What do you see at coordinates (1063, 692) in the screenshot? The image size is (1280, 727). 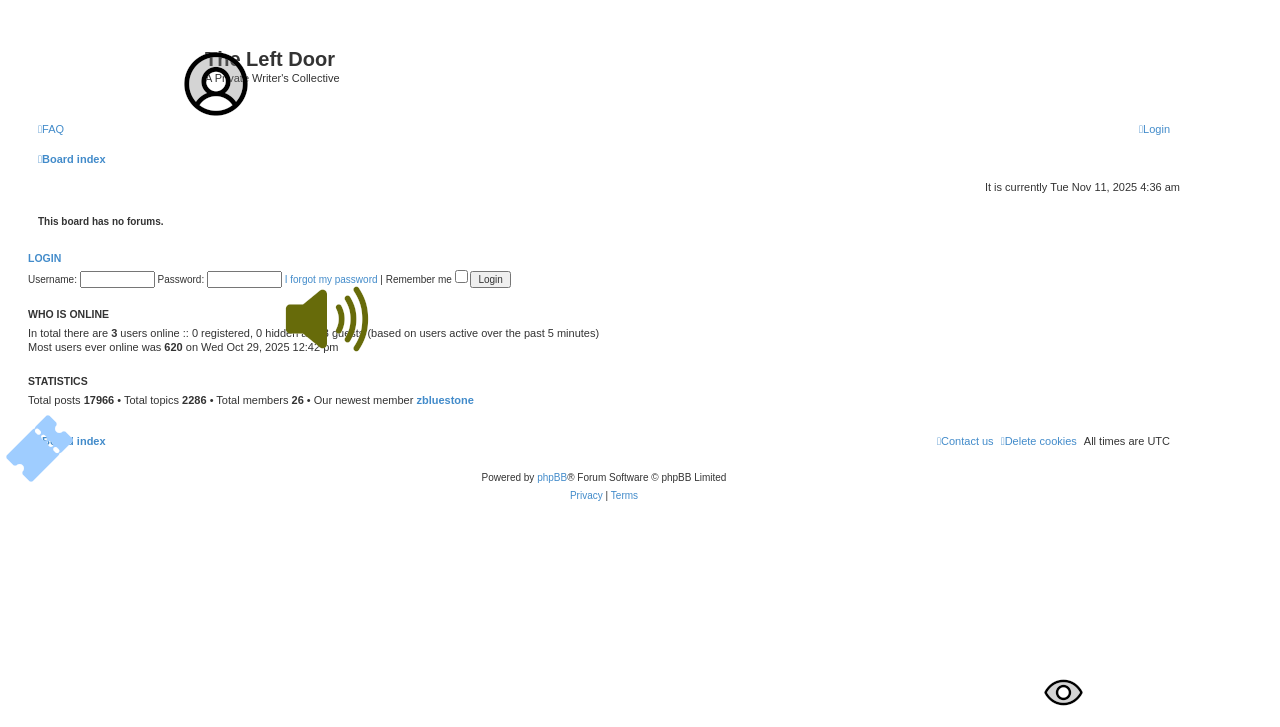 I see `view or preview content` at bounding box center [1063, 692].